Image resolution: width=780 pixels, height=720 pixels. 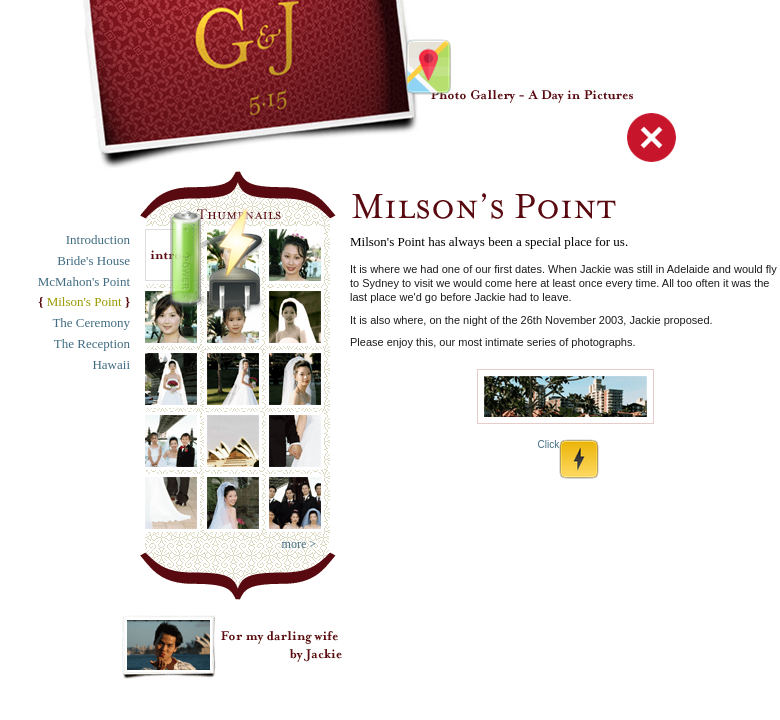 I want to click on stop or cancel the current action, so click(x=651, y=137).